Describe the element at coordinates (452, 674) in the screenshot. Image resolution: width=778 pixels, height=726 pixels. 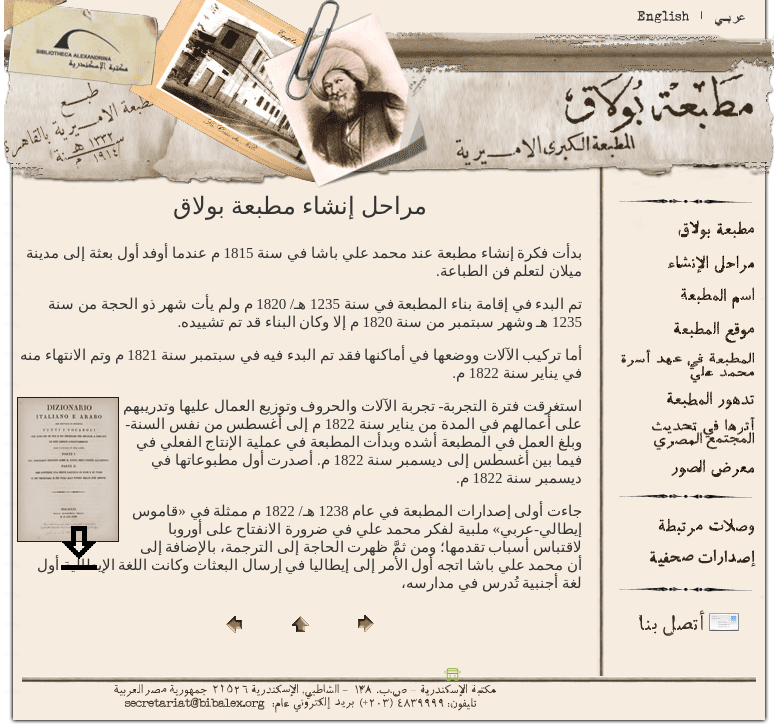
I see `view public transit options` at that location.